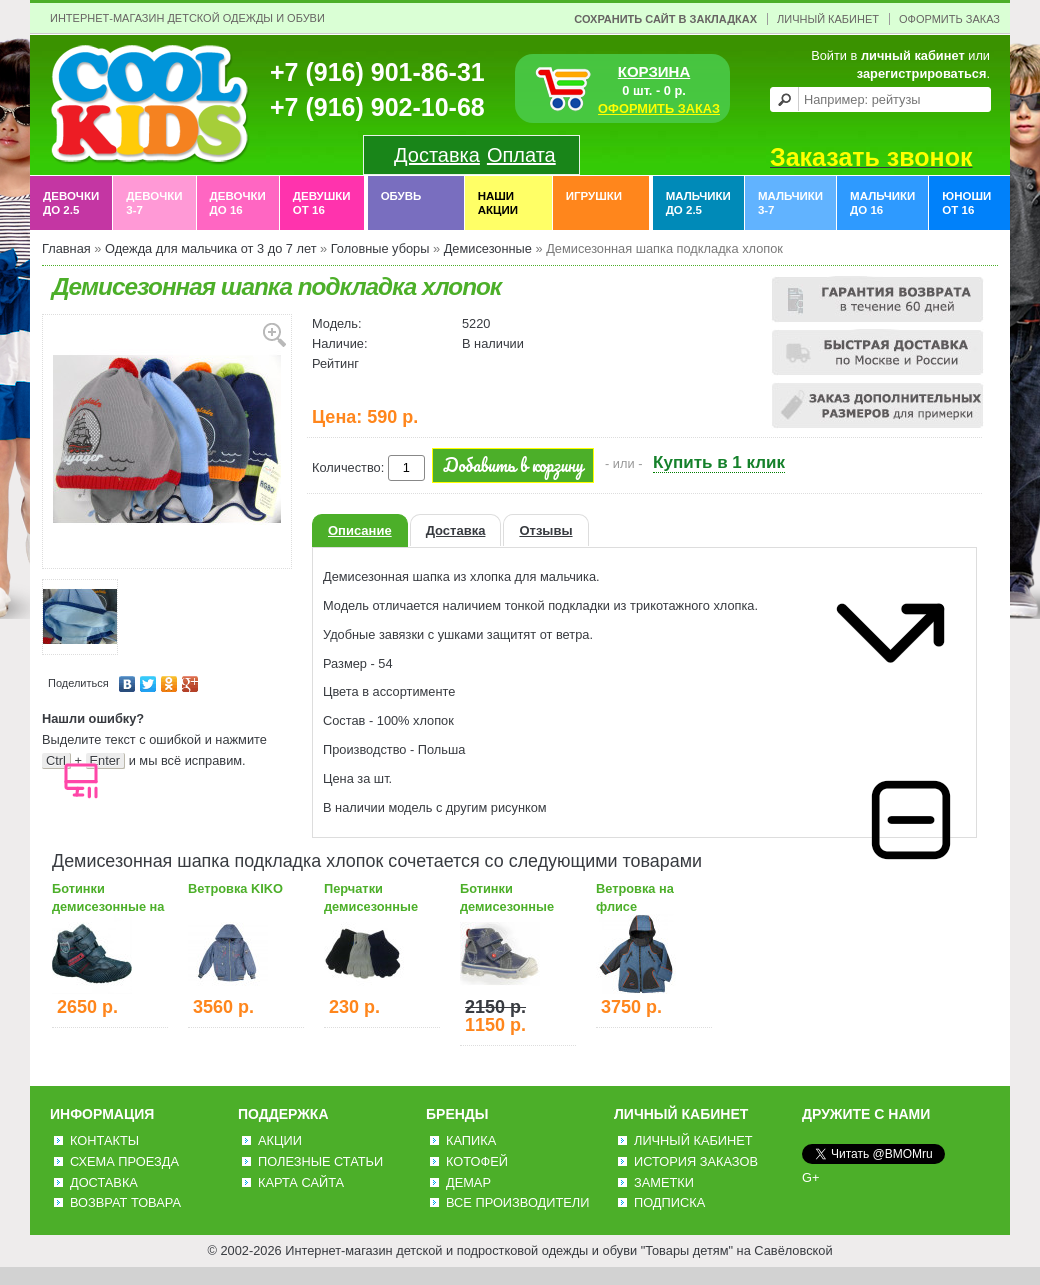 This screenshot has width=1040, height=1285. What do you see at coordinates (911, 820) in the screenshot?
I see `flat dry laundry care instruction` at bounding box center [911, 820].